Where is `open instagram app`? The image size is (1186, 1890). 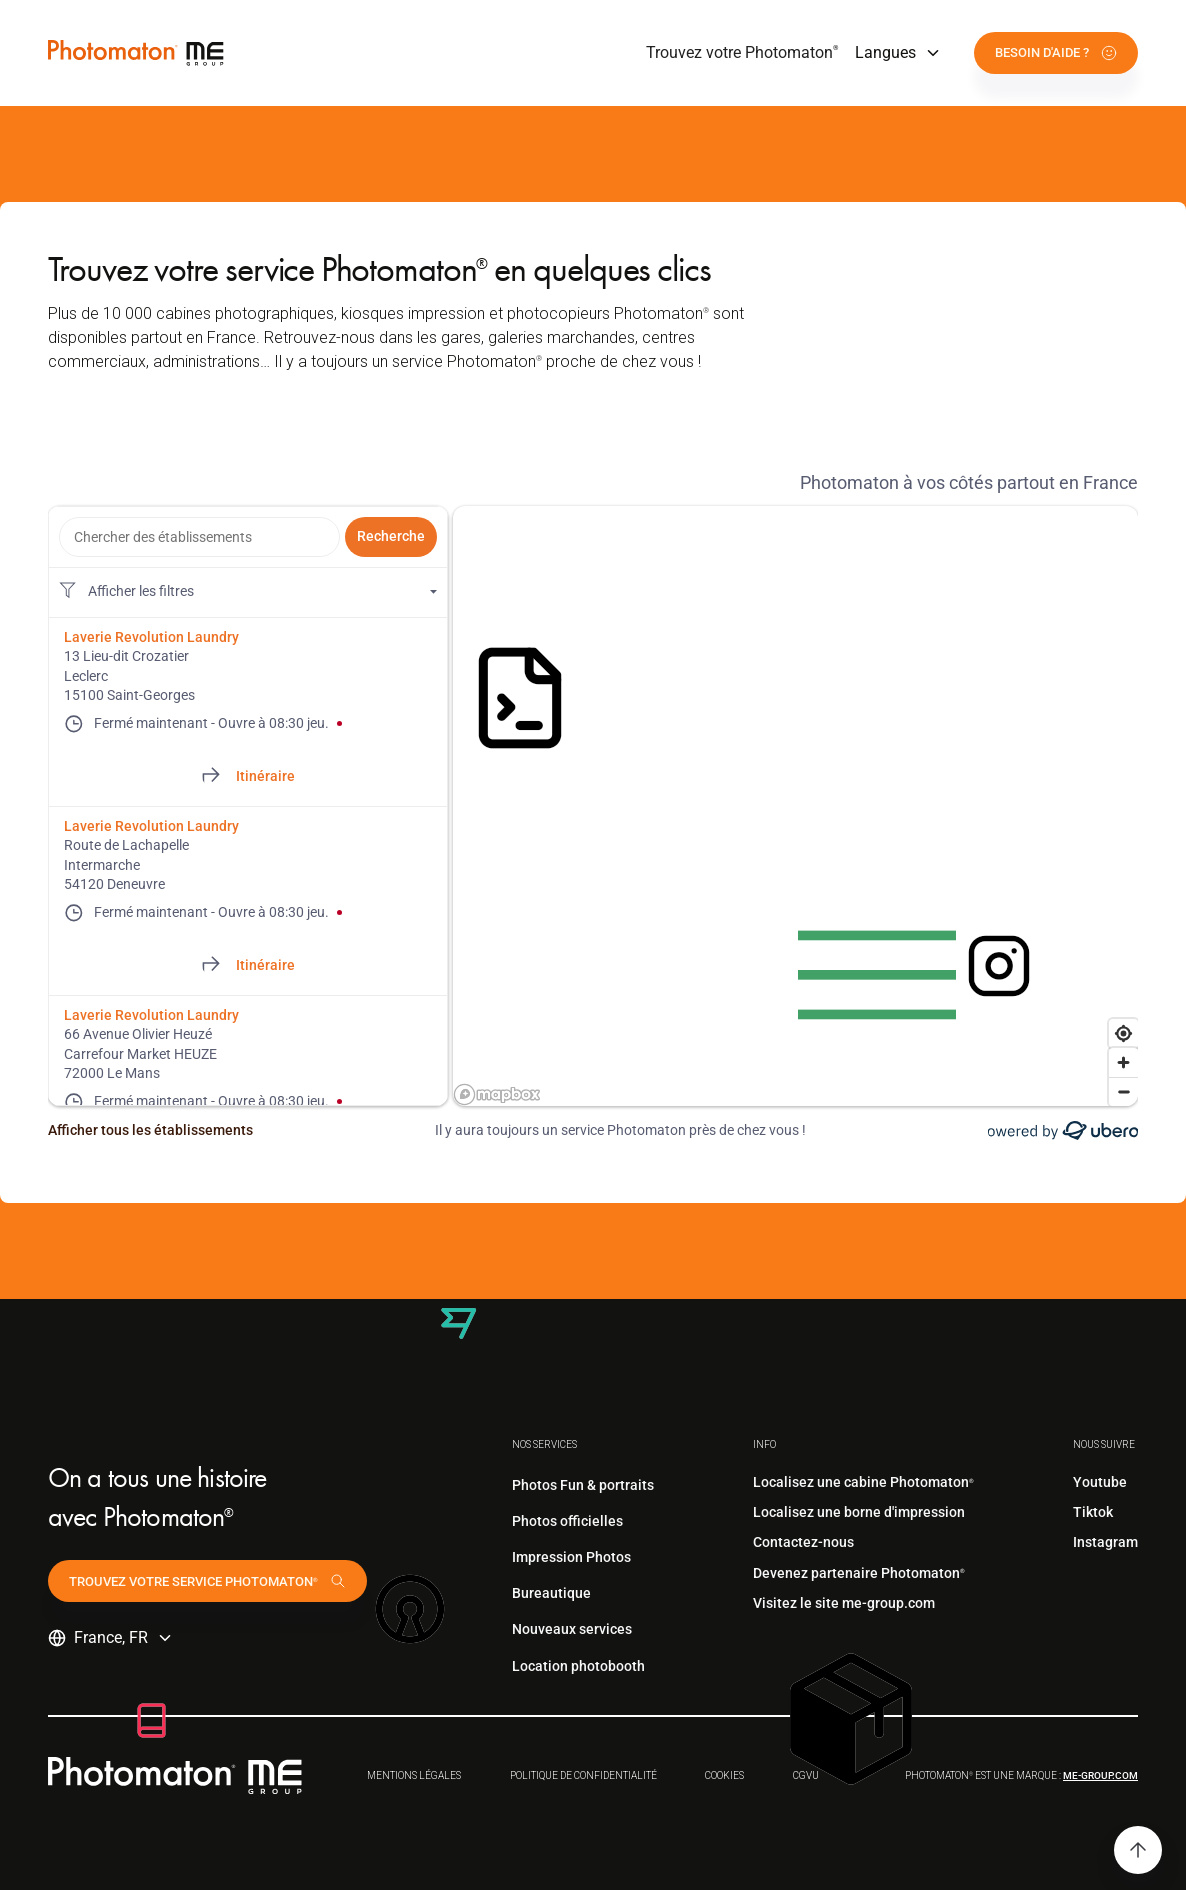 open instagram app is located at coordinates (999, 966).